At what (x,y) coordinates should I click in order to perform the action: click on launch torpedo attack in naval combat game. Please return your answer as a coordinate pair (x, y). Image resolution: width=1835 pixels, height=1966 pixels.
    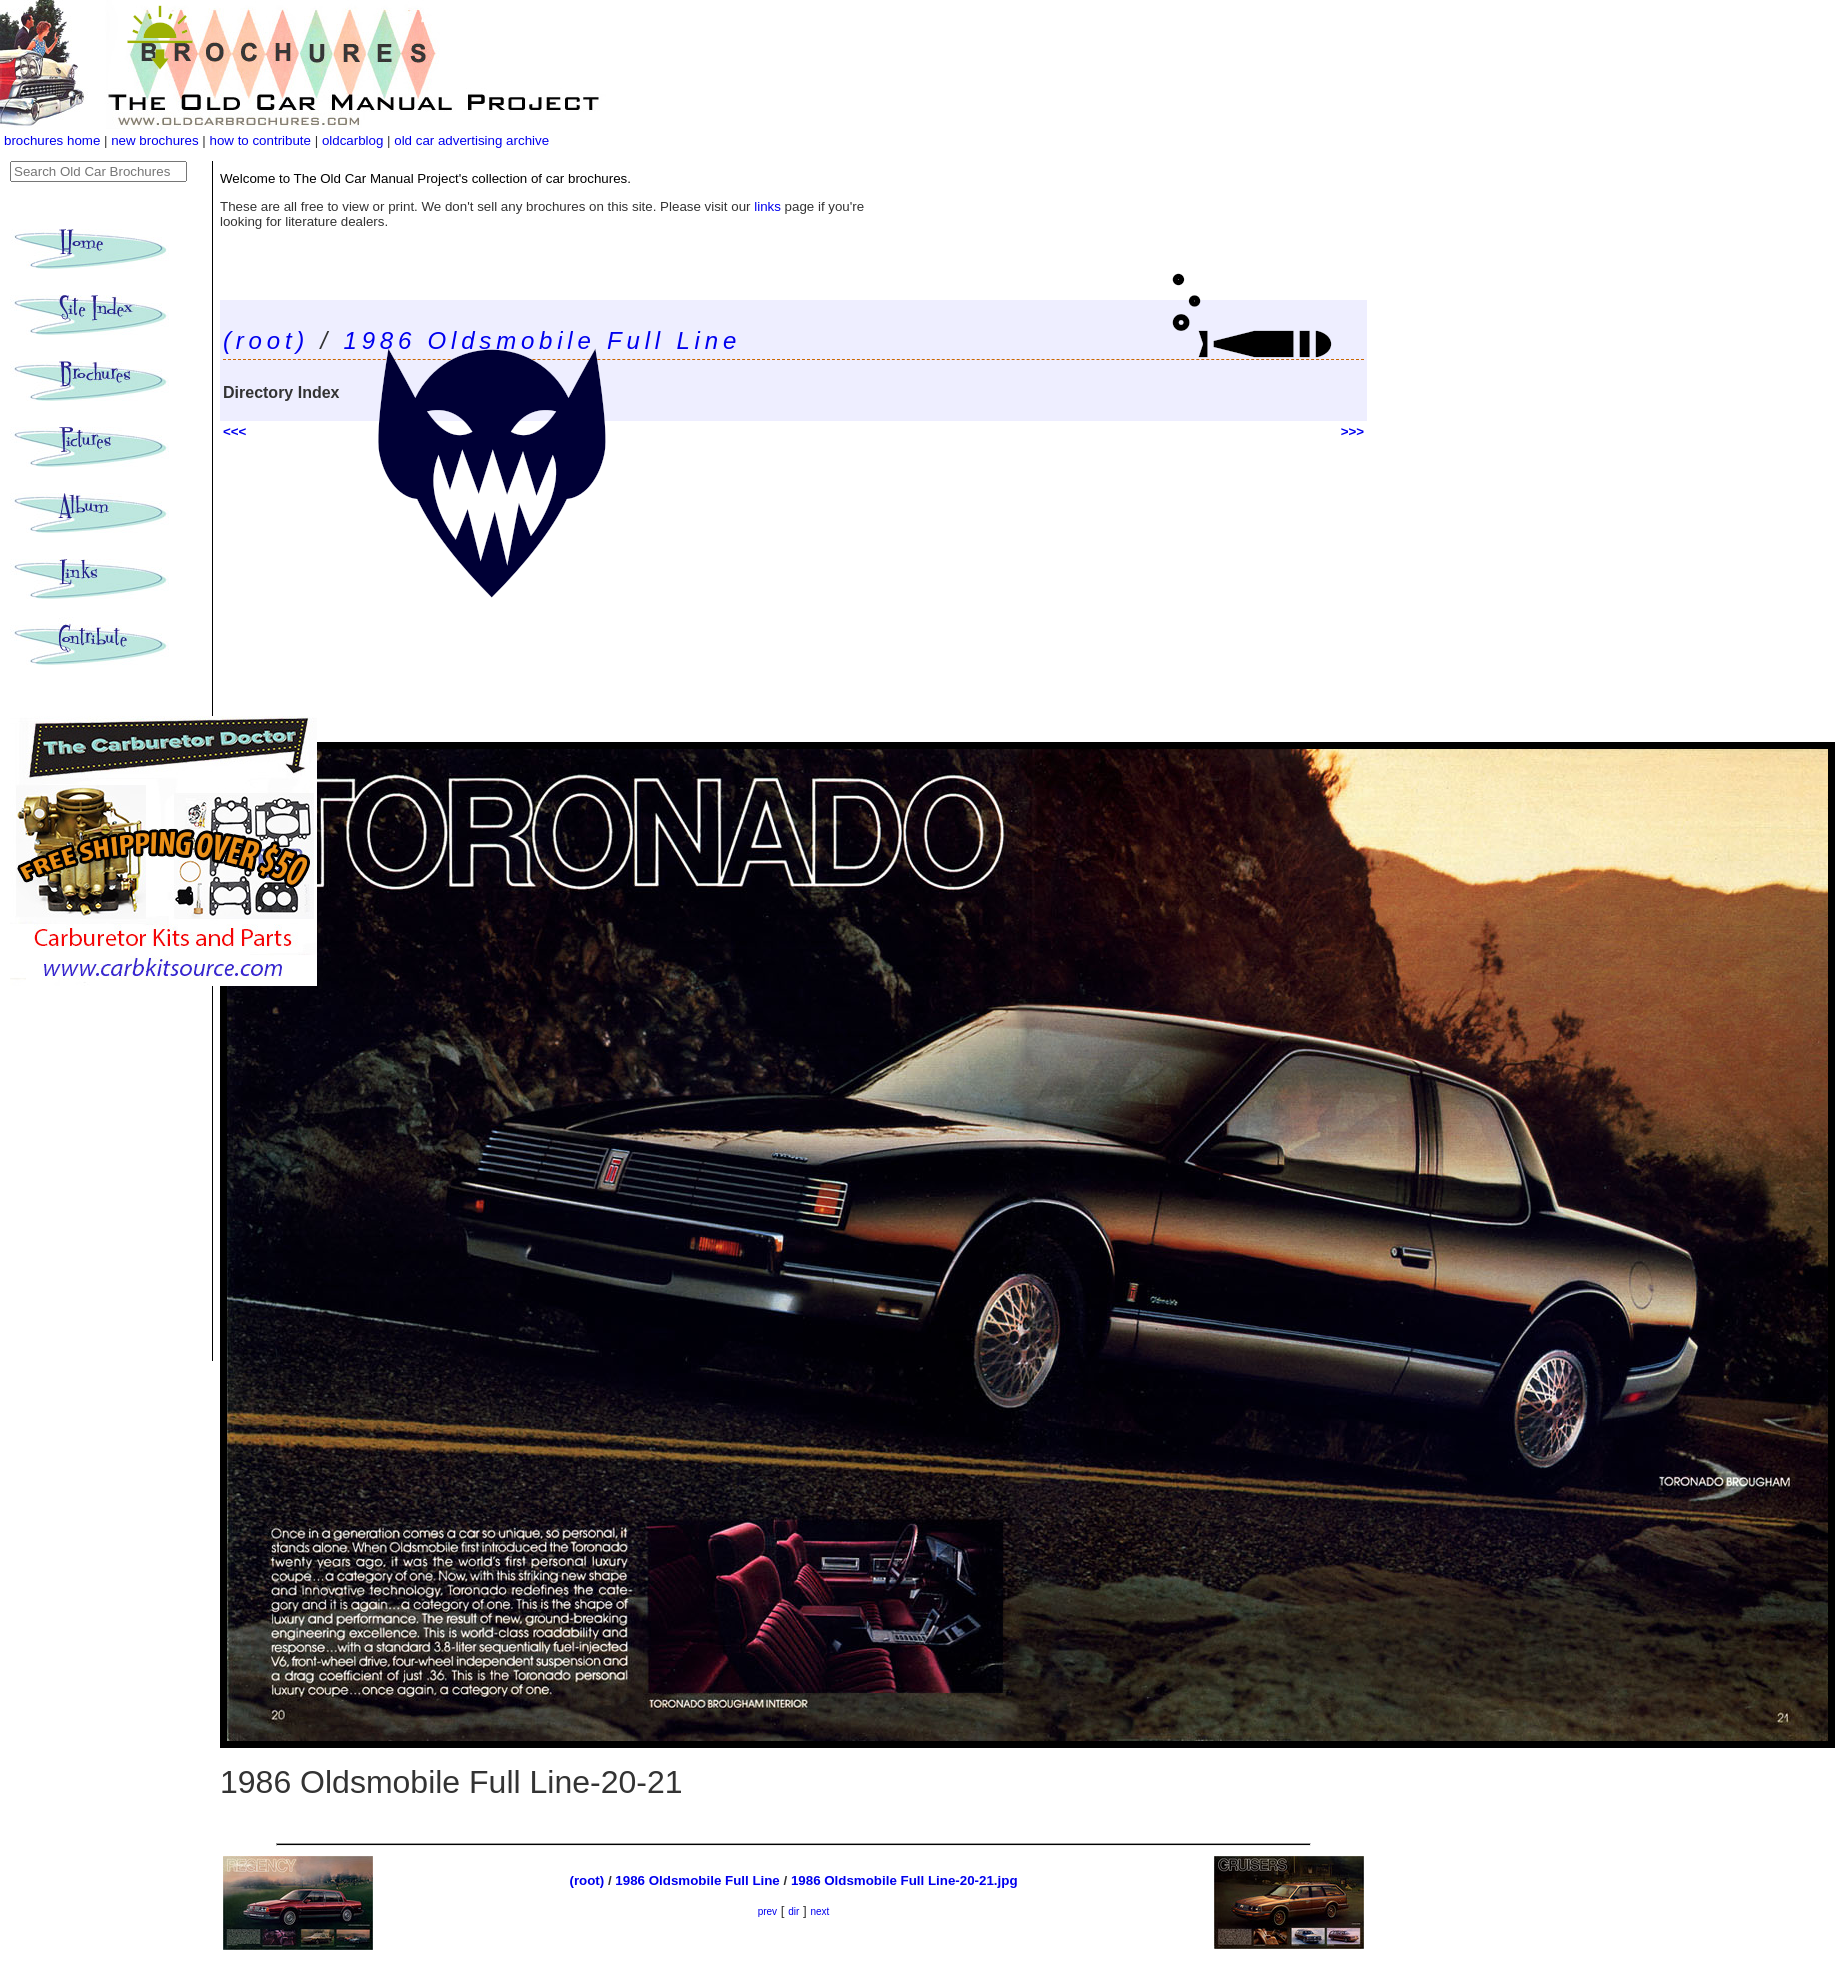
    Looking at the image, I should click on (1251, 344).